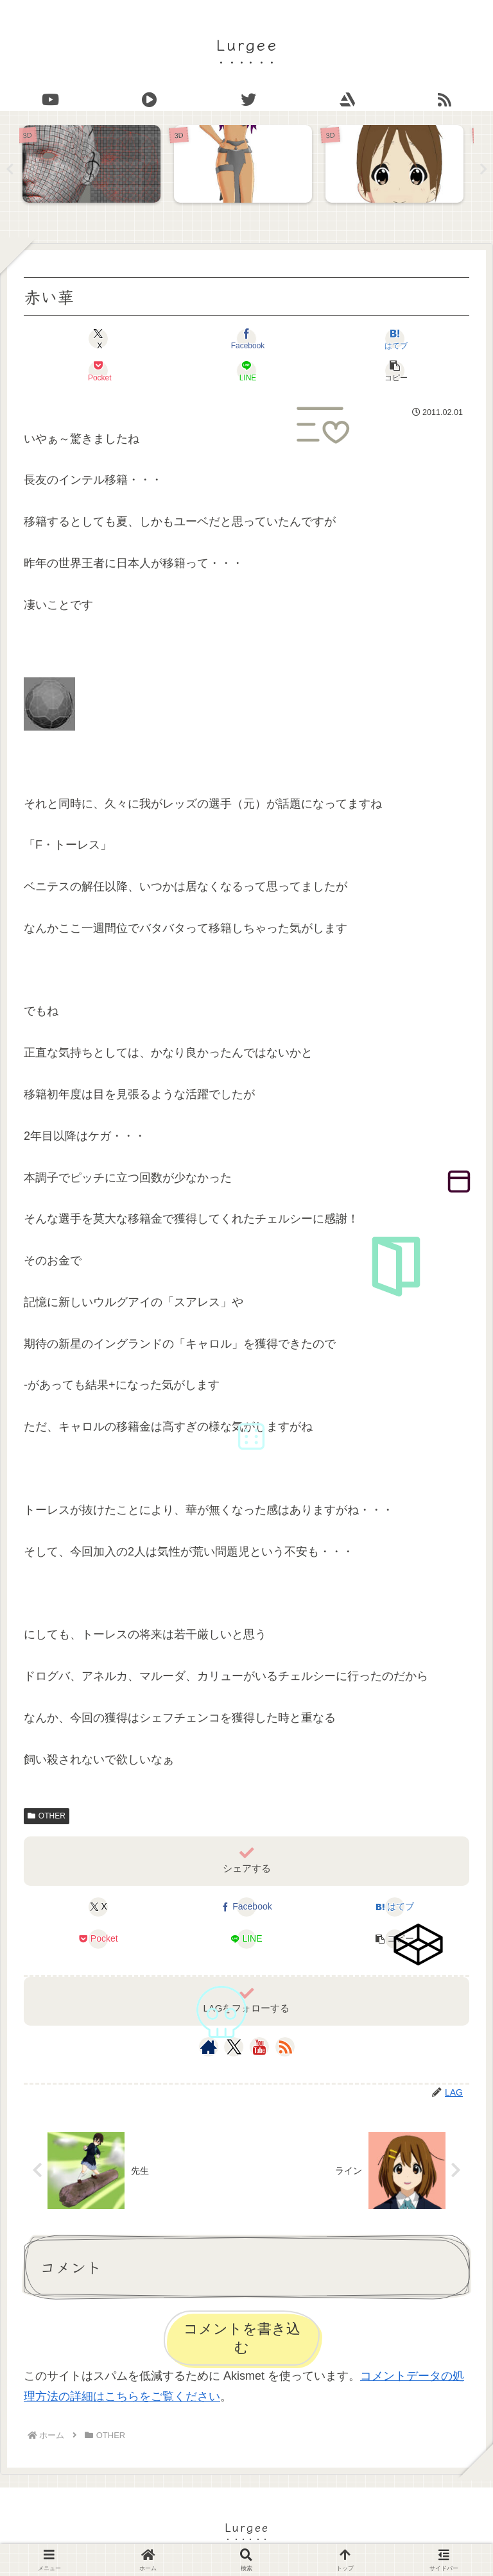  I want to click on open codepen profile or projects, so click(418, 1944).